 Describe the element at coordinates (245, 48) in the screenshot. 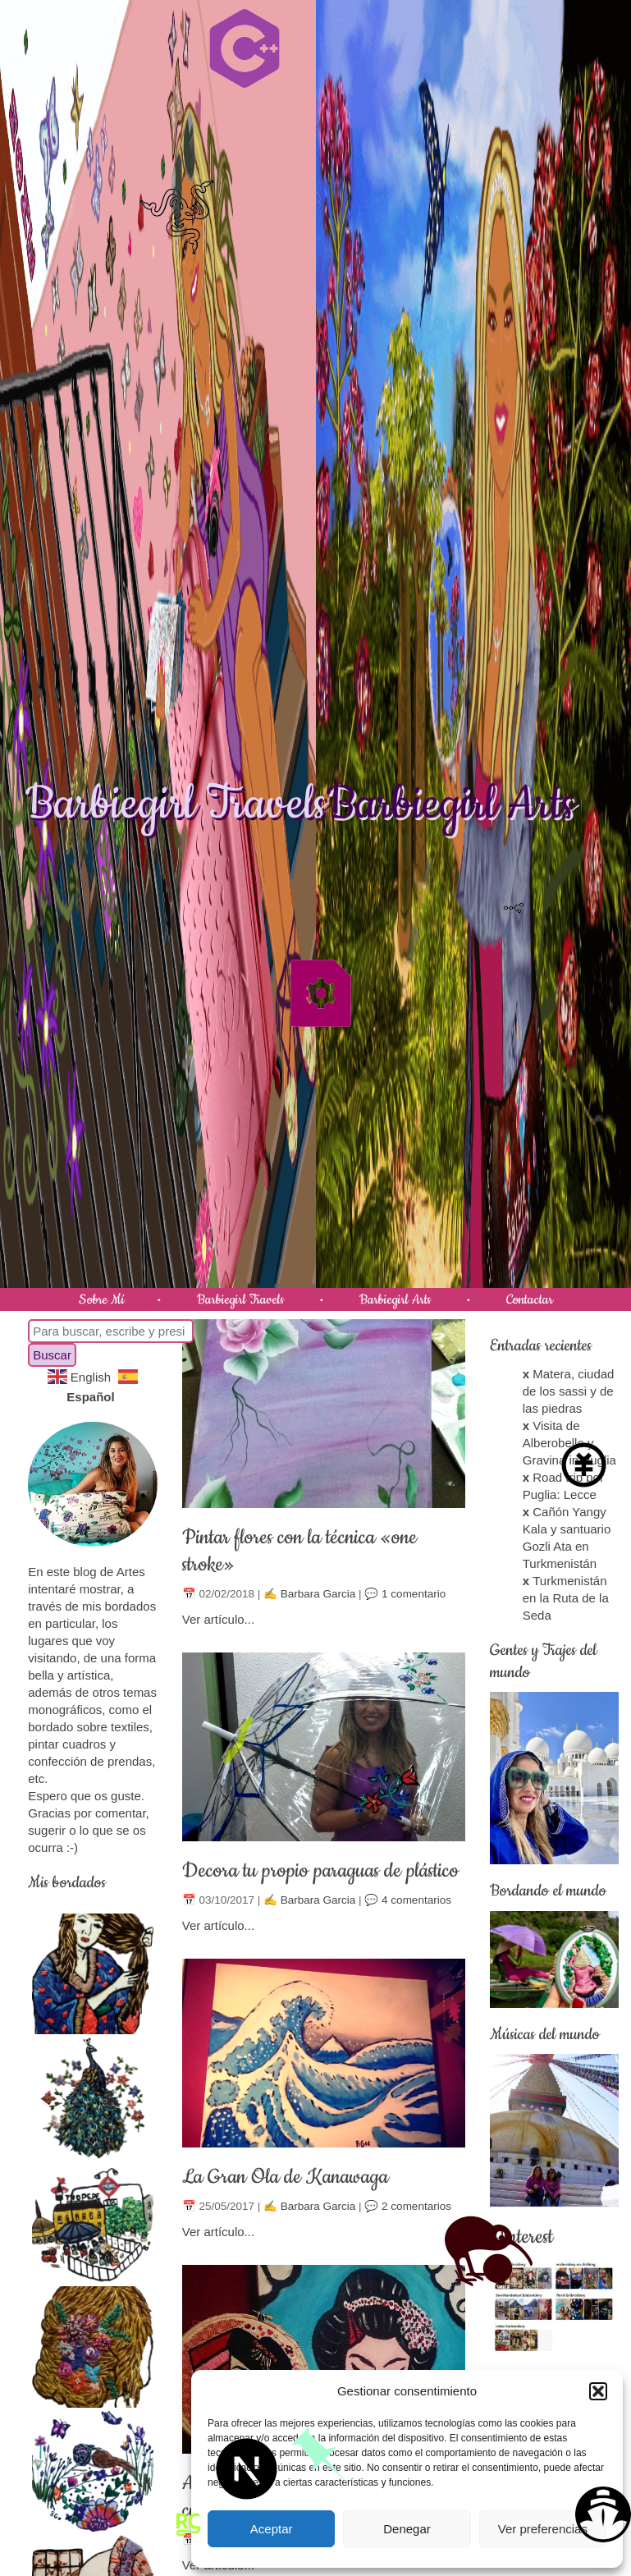

I see `indicates C++ programming language` at that location.